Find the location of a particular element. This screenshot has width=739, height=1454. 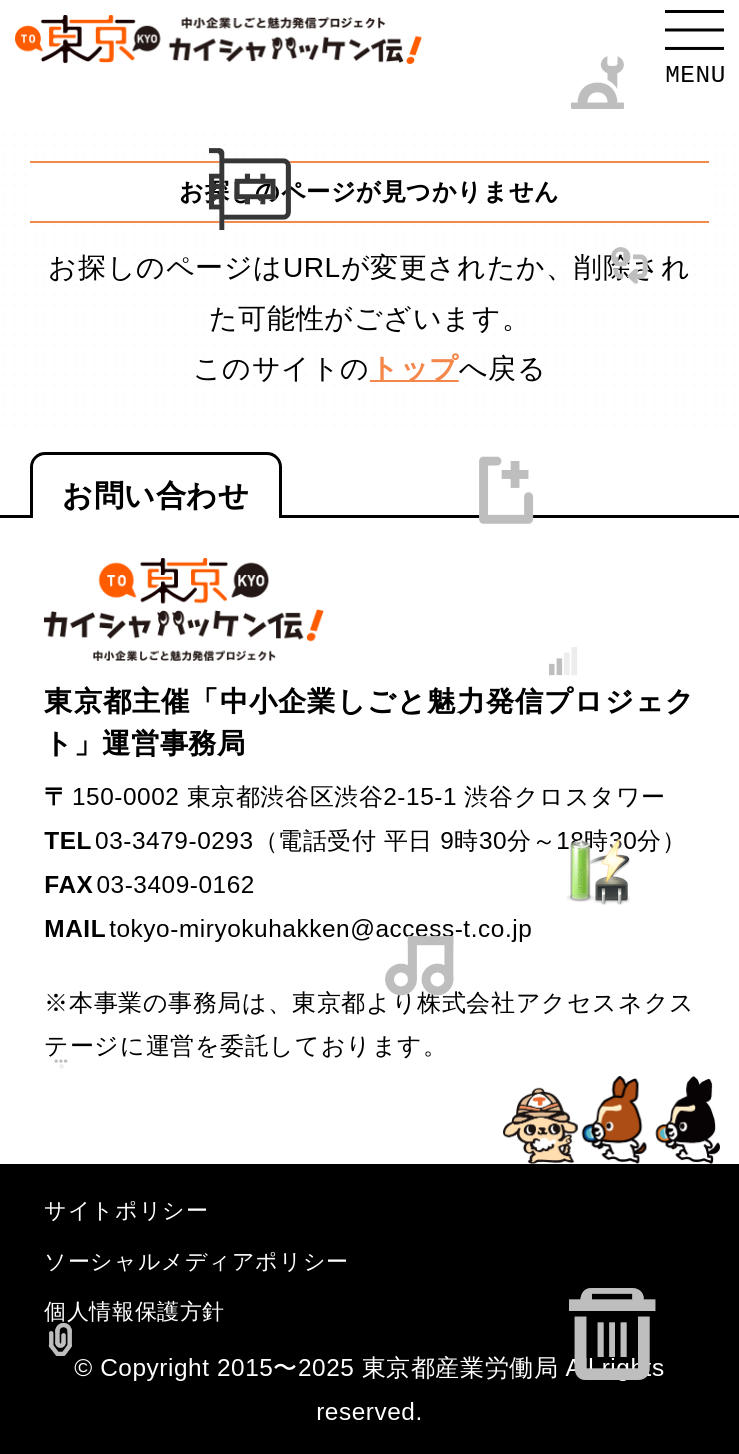

indicates moderate cellular signal strength is located at coordinates (564, 662).